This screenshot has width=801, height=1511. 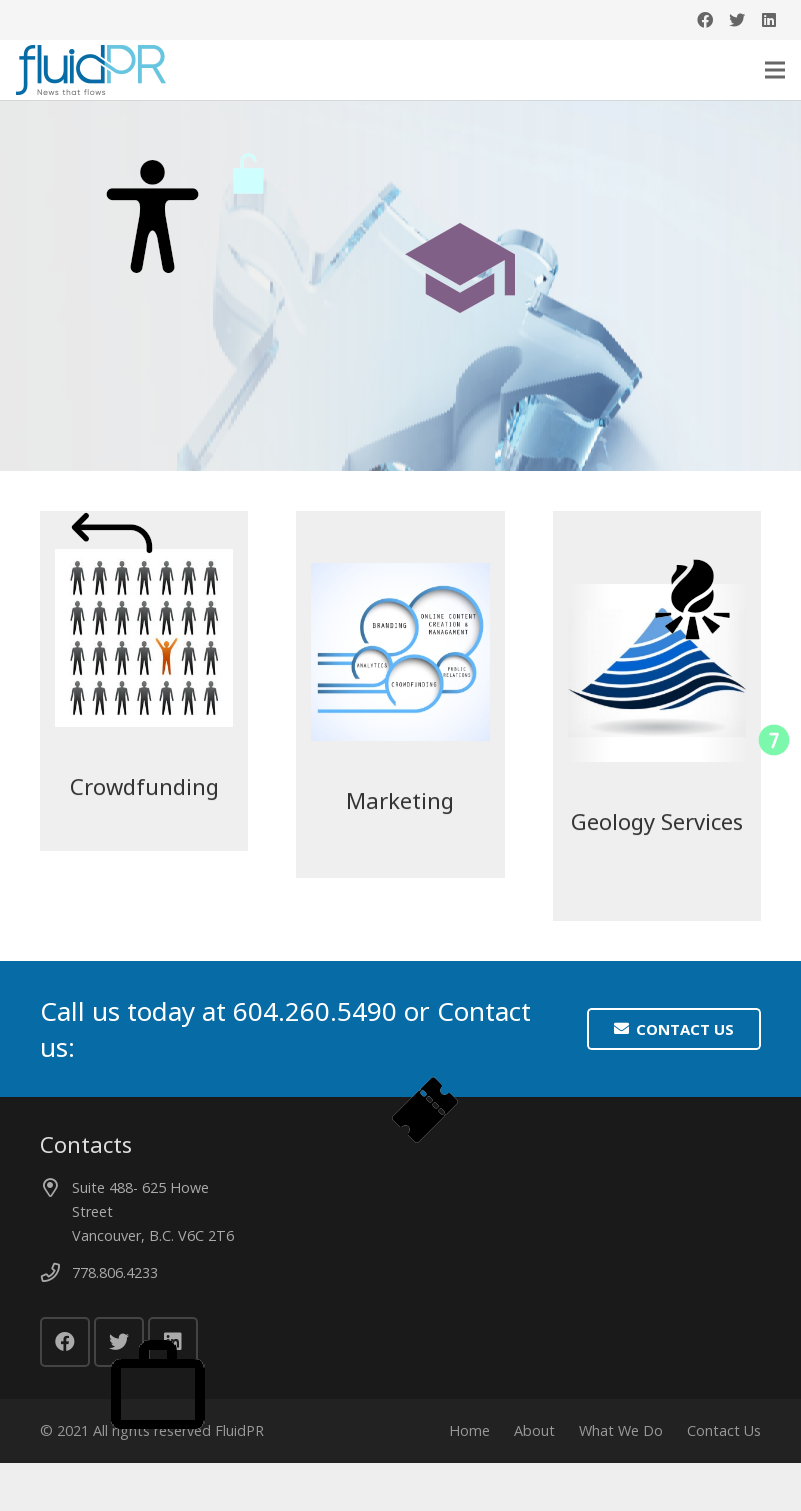 I want to click on access camping or outdoor activity features, so click(x=692, y=599).